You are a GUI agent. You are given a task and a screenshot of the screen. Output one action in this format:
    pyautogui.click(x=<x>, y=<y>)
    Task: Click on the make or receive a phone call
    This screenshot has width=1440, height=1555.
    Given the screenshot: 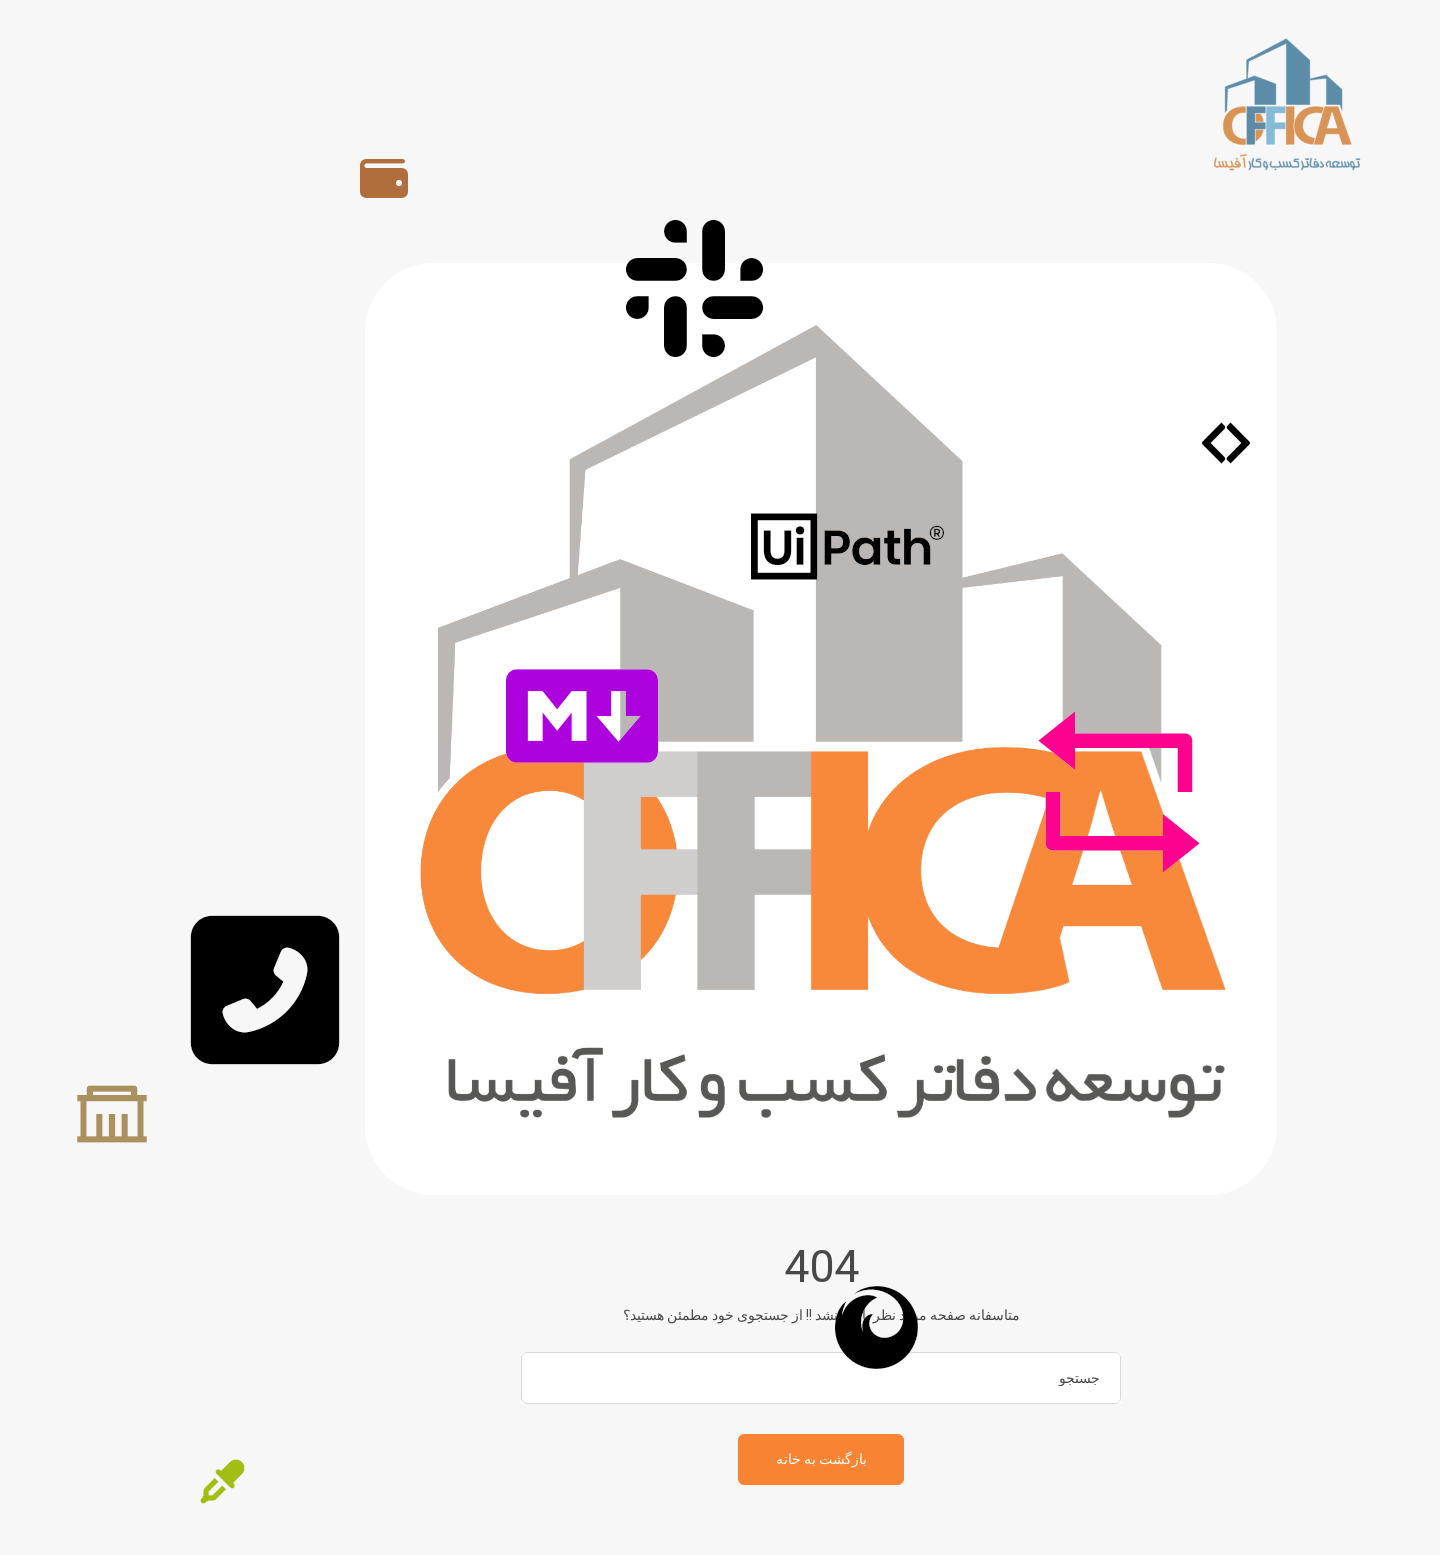 What is the action you would take?
    pyautogui.click(x=265, y=990)
    